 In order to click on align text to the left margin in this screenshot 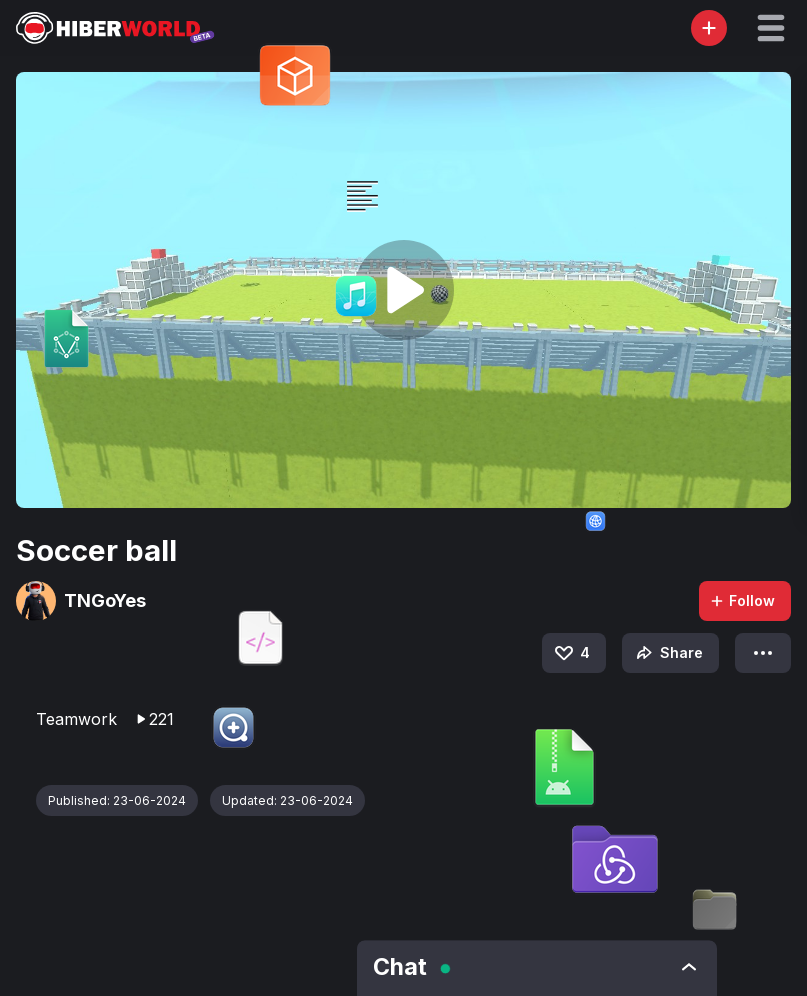, I will do `click(362, 196)`.